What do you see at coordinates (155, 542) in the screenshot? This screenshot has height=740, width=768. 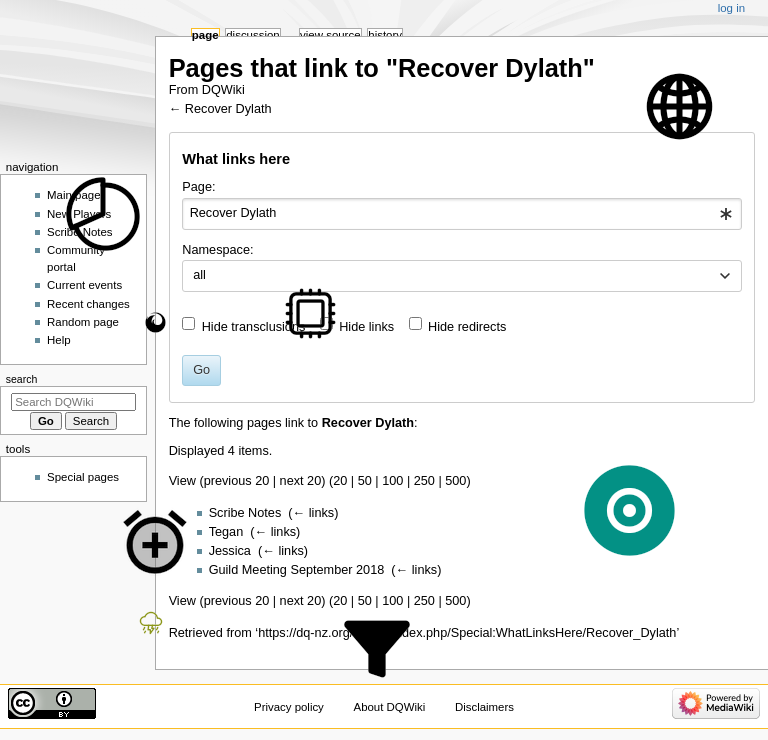 I see `add a new alarm` at bounding box center [155, 542].